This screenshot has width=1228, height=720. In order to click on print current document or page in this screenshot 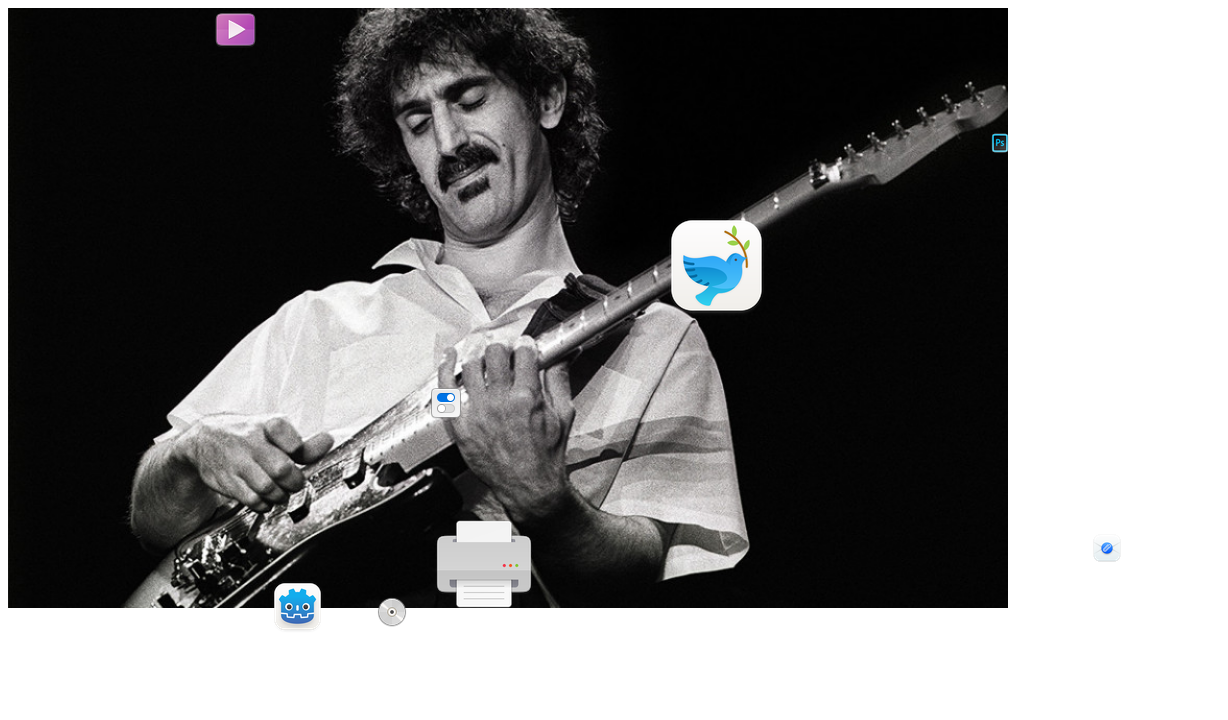, I will do `click(484, 564)`.